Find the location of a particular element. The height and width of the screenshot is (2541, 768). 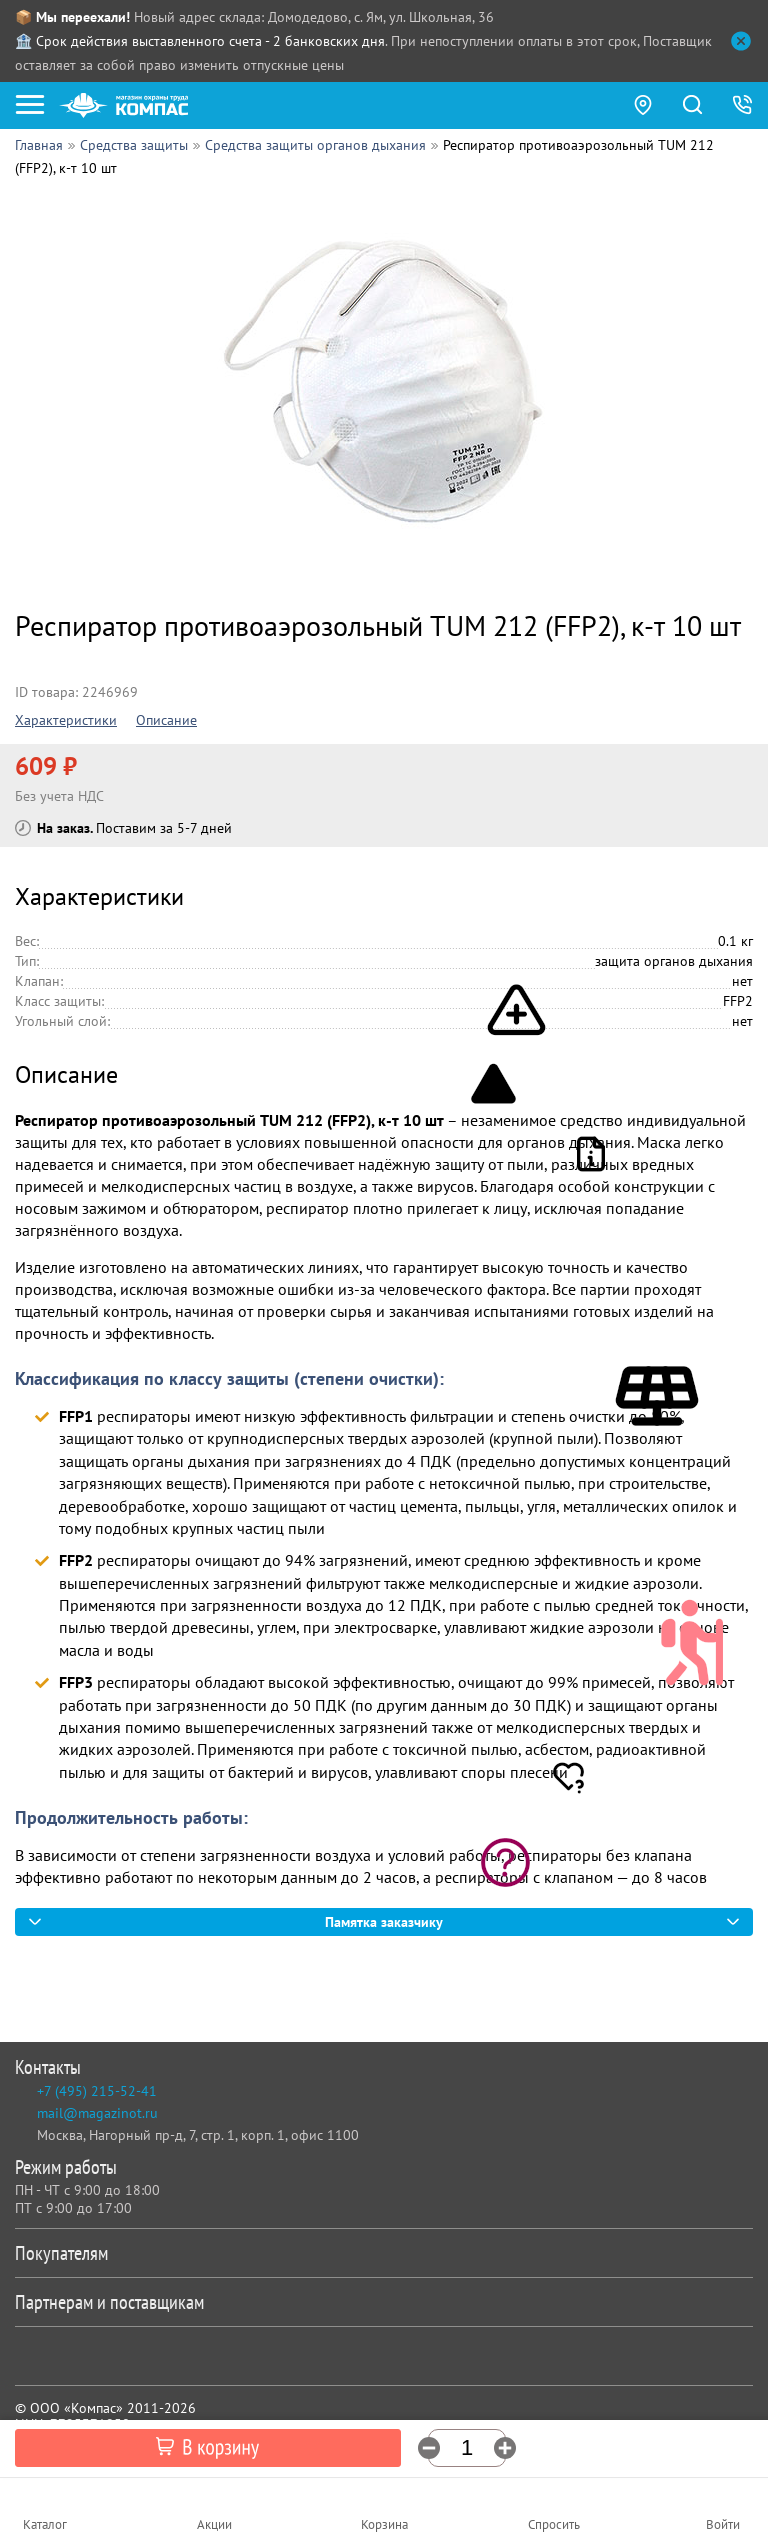

access help or support information is located at coordinates (505, 1862).